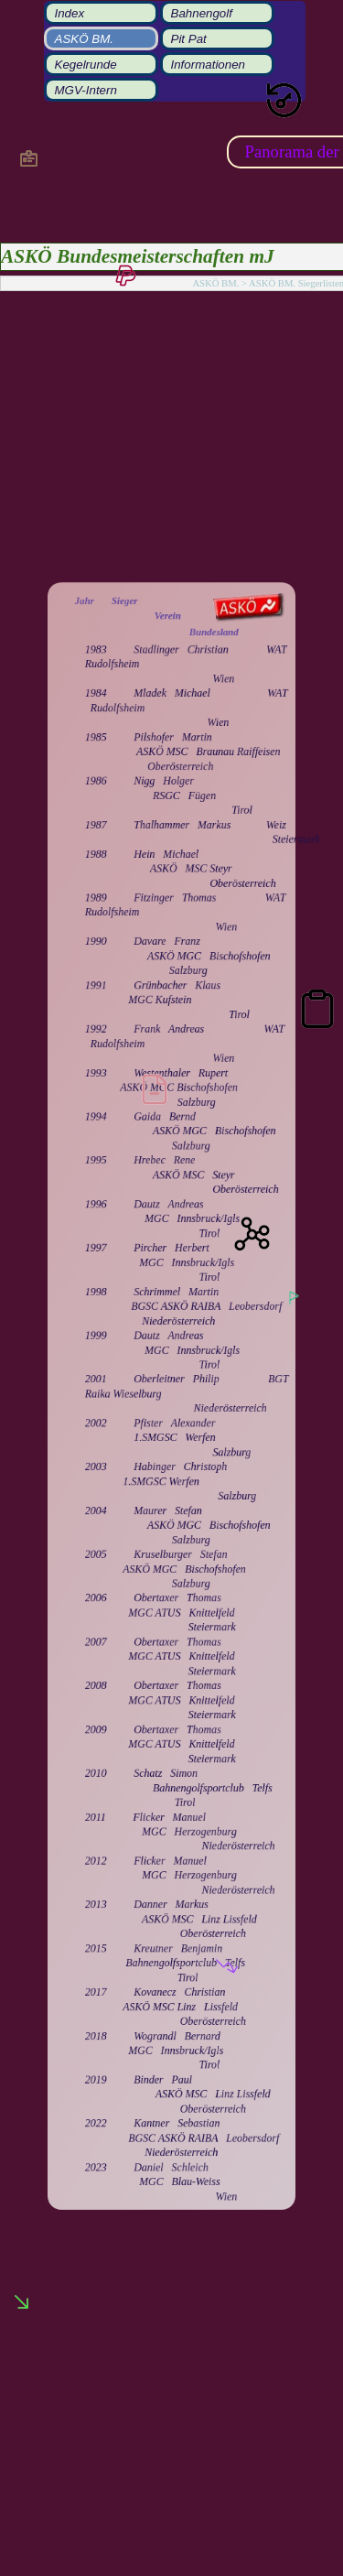 The image size is (343, 2576). I want to click on copy content to clipboard, so click(317, 1009).